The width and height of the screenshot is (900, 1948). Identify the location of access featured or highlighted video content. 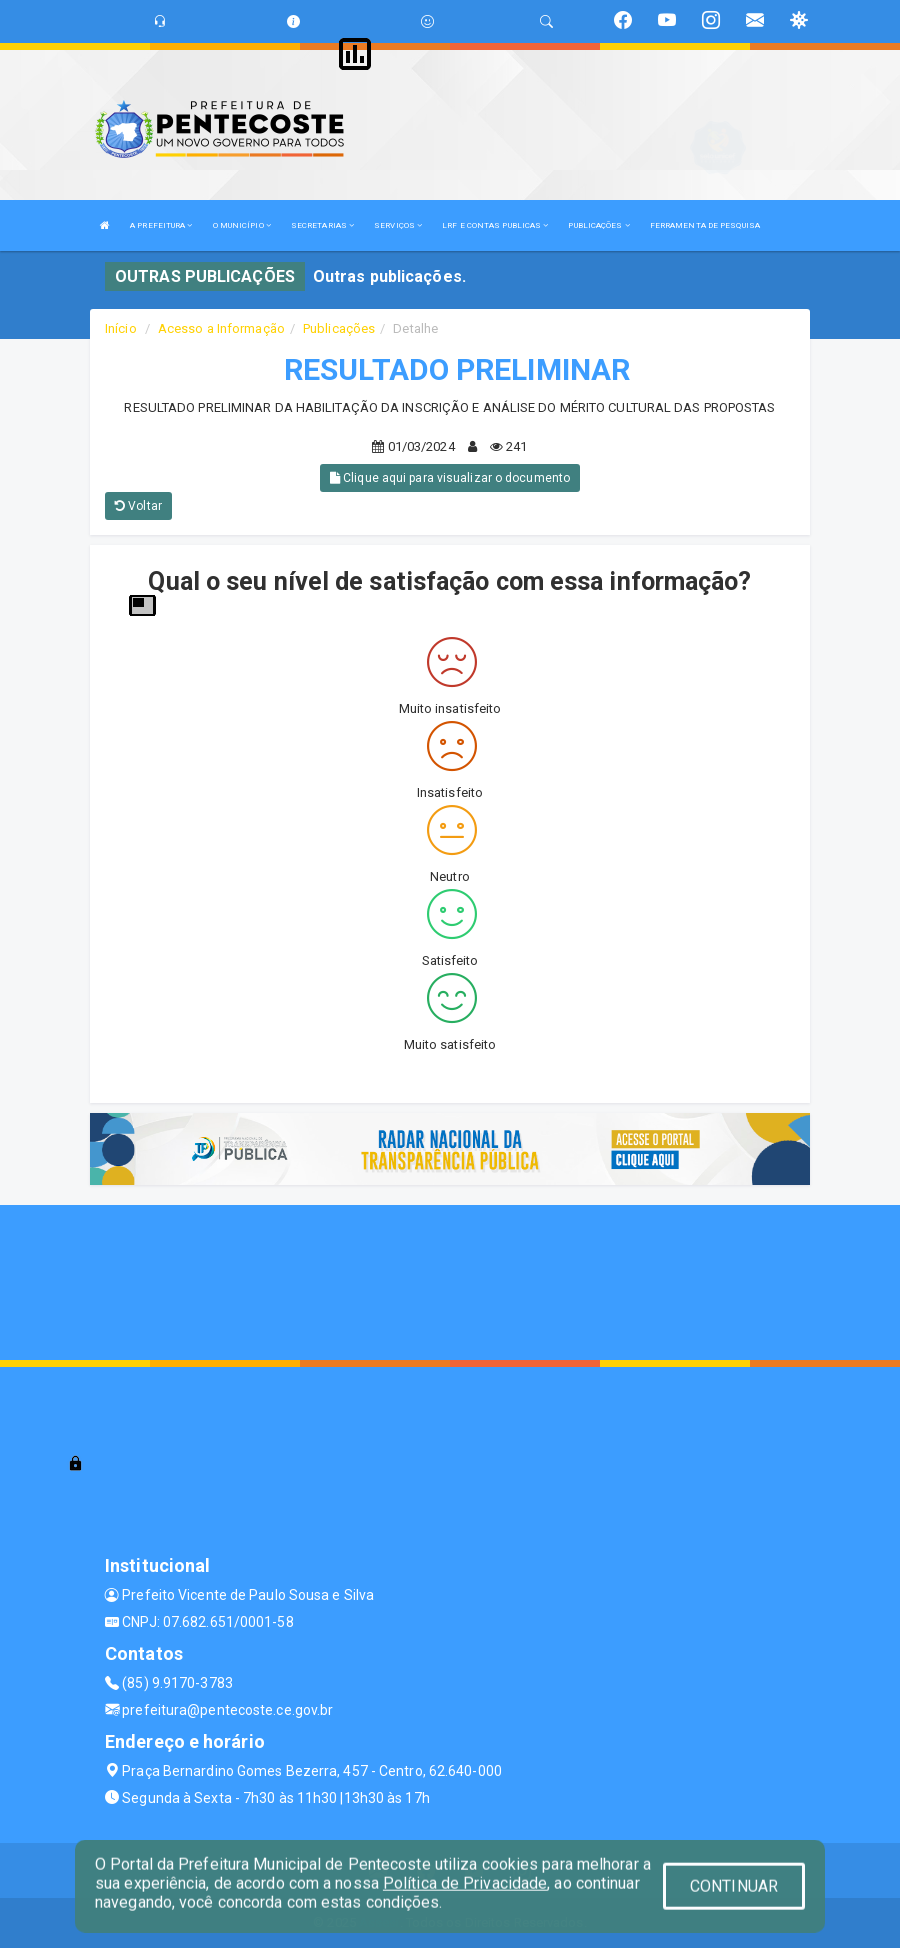
(142, 605).